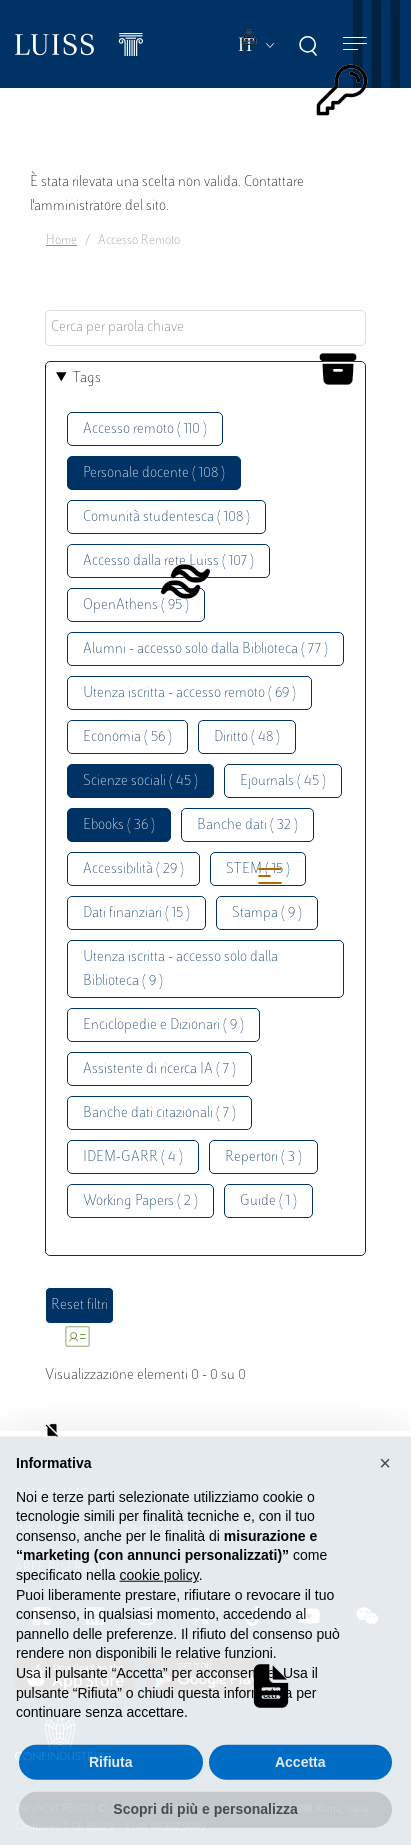 The width and height of the screenshot is (411, 1845). What do you see at coordinates (338, 369) in the screenshot?
I see `archive selected items` at bounding box center [338, 369].